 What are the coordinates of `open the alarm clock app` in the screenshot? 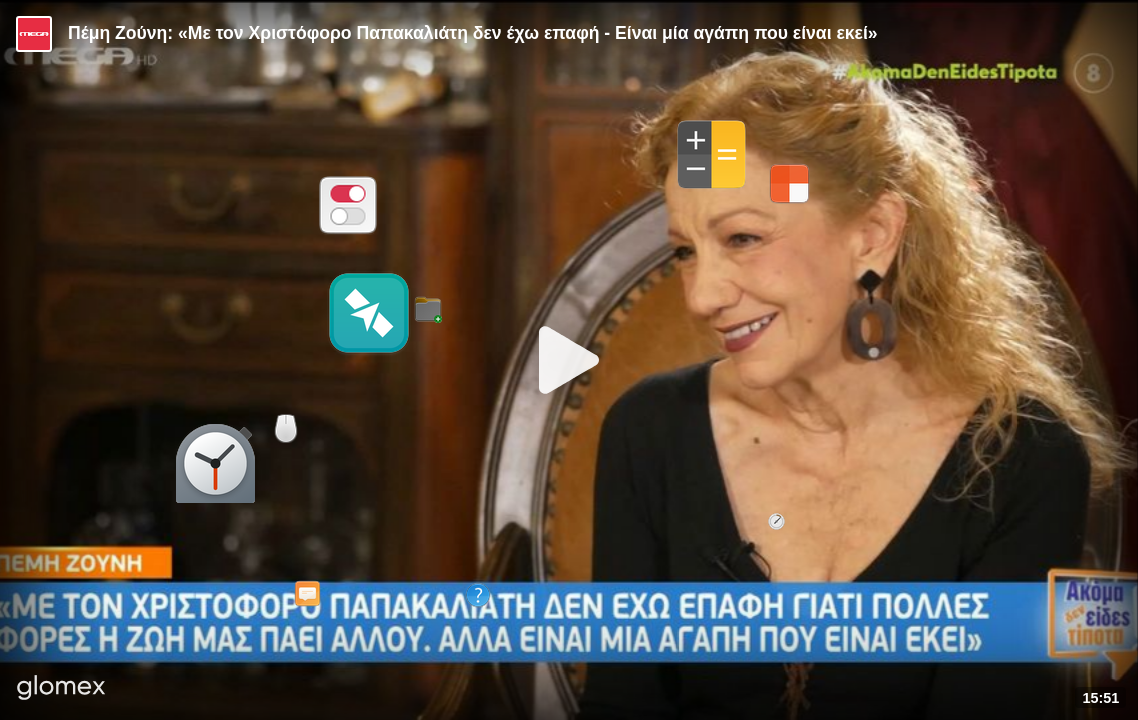 It's located at (215, 463).